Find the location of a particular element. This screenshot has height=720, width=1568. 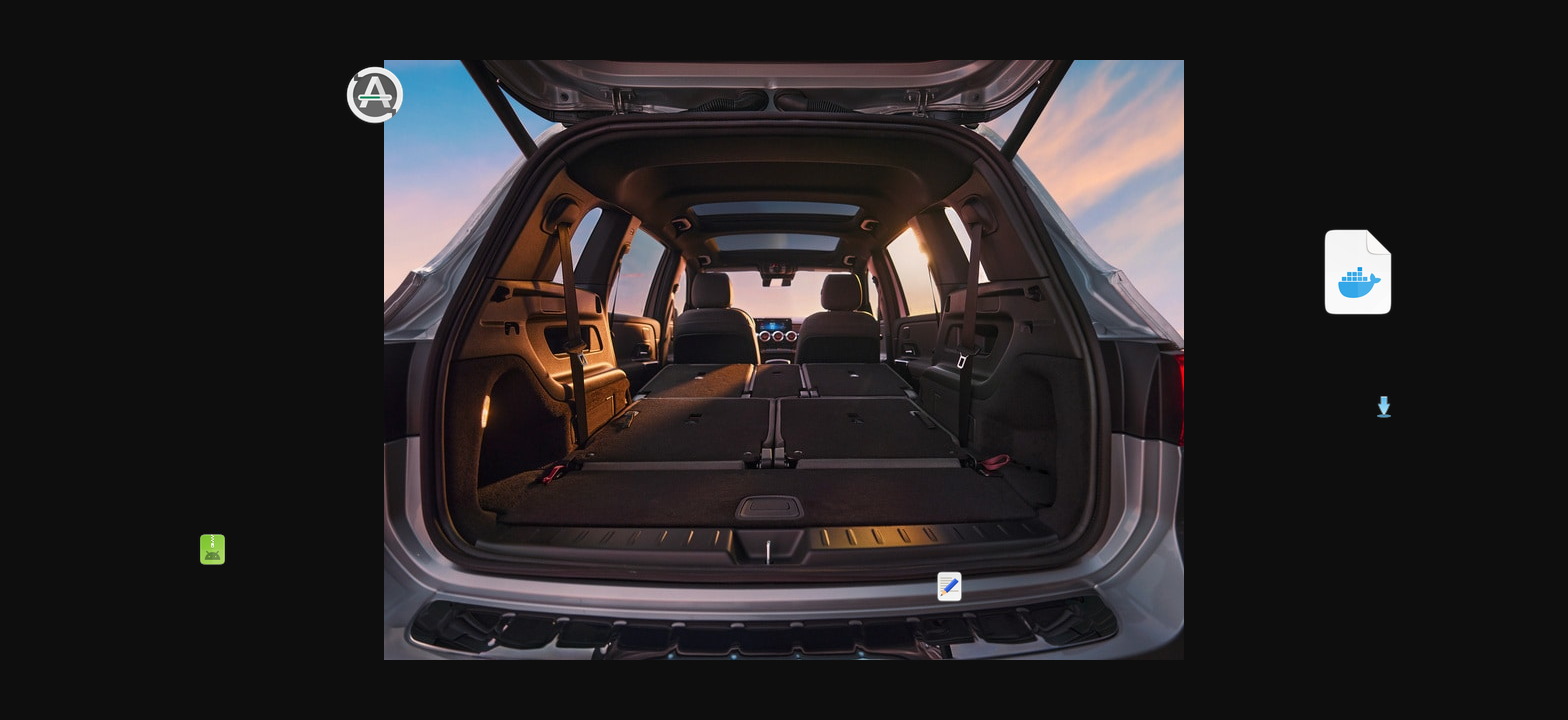

a dockerfile or docker configuration file is located at coordinates (1358, 272).